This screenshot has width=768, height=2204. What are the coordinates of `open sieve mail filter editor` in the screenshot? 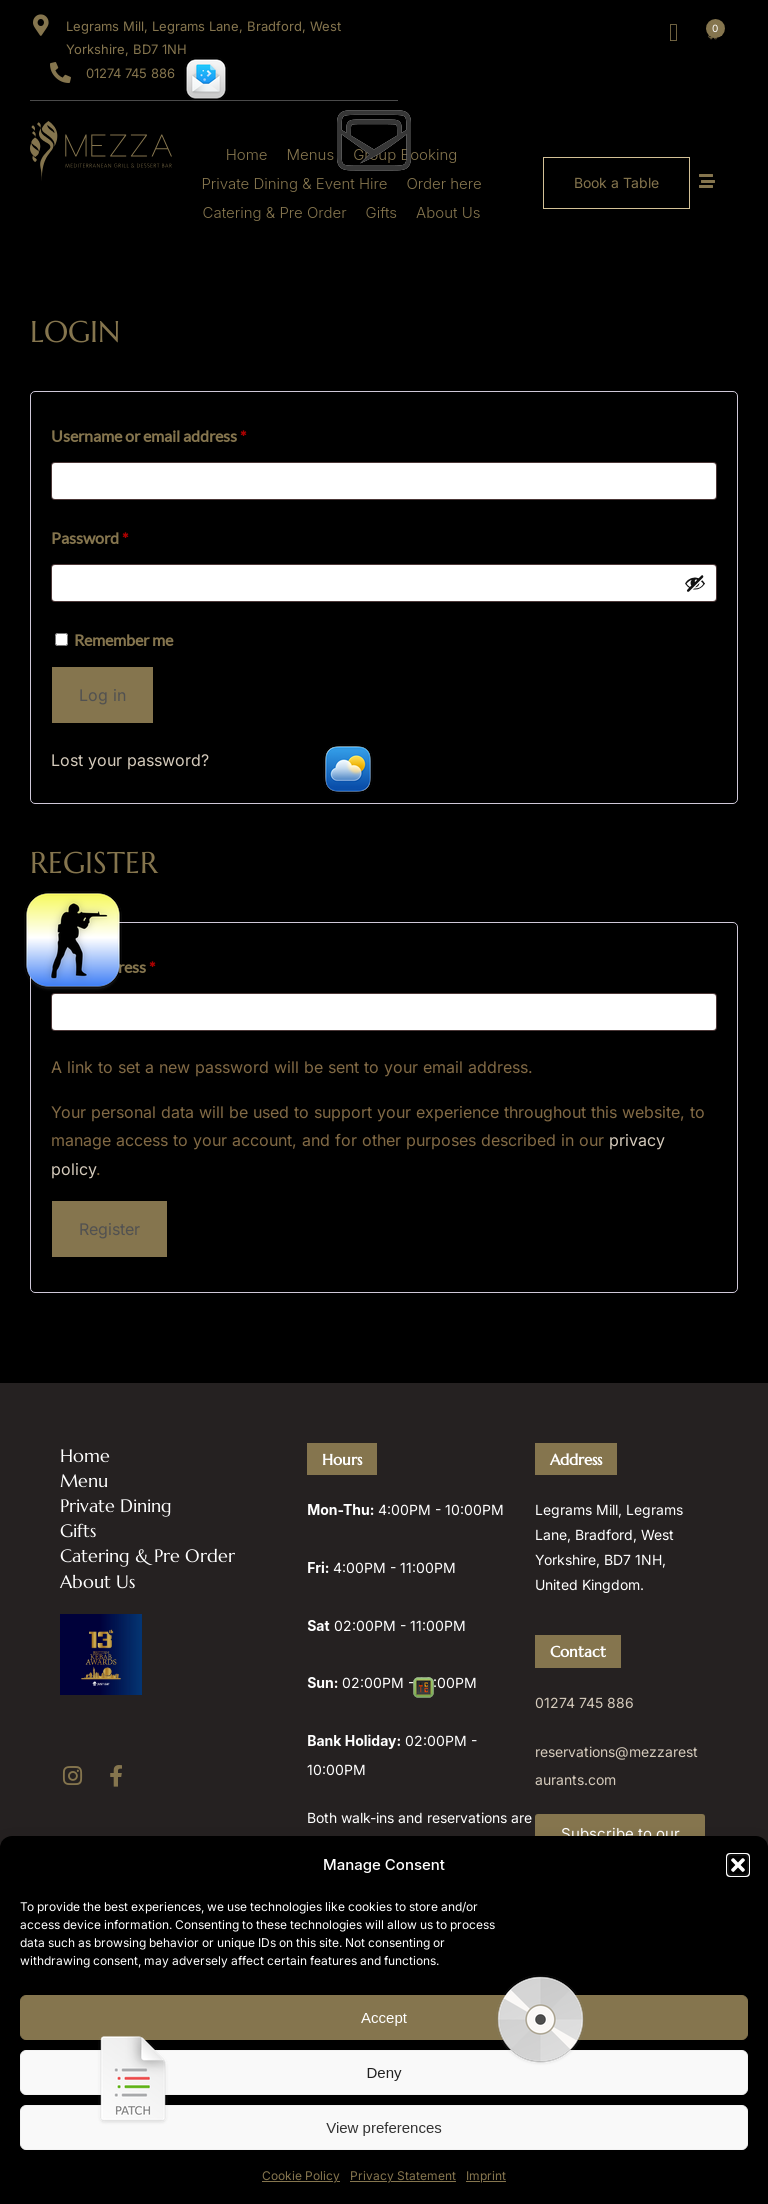 It's located at (206, 79).